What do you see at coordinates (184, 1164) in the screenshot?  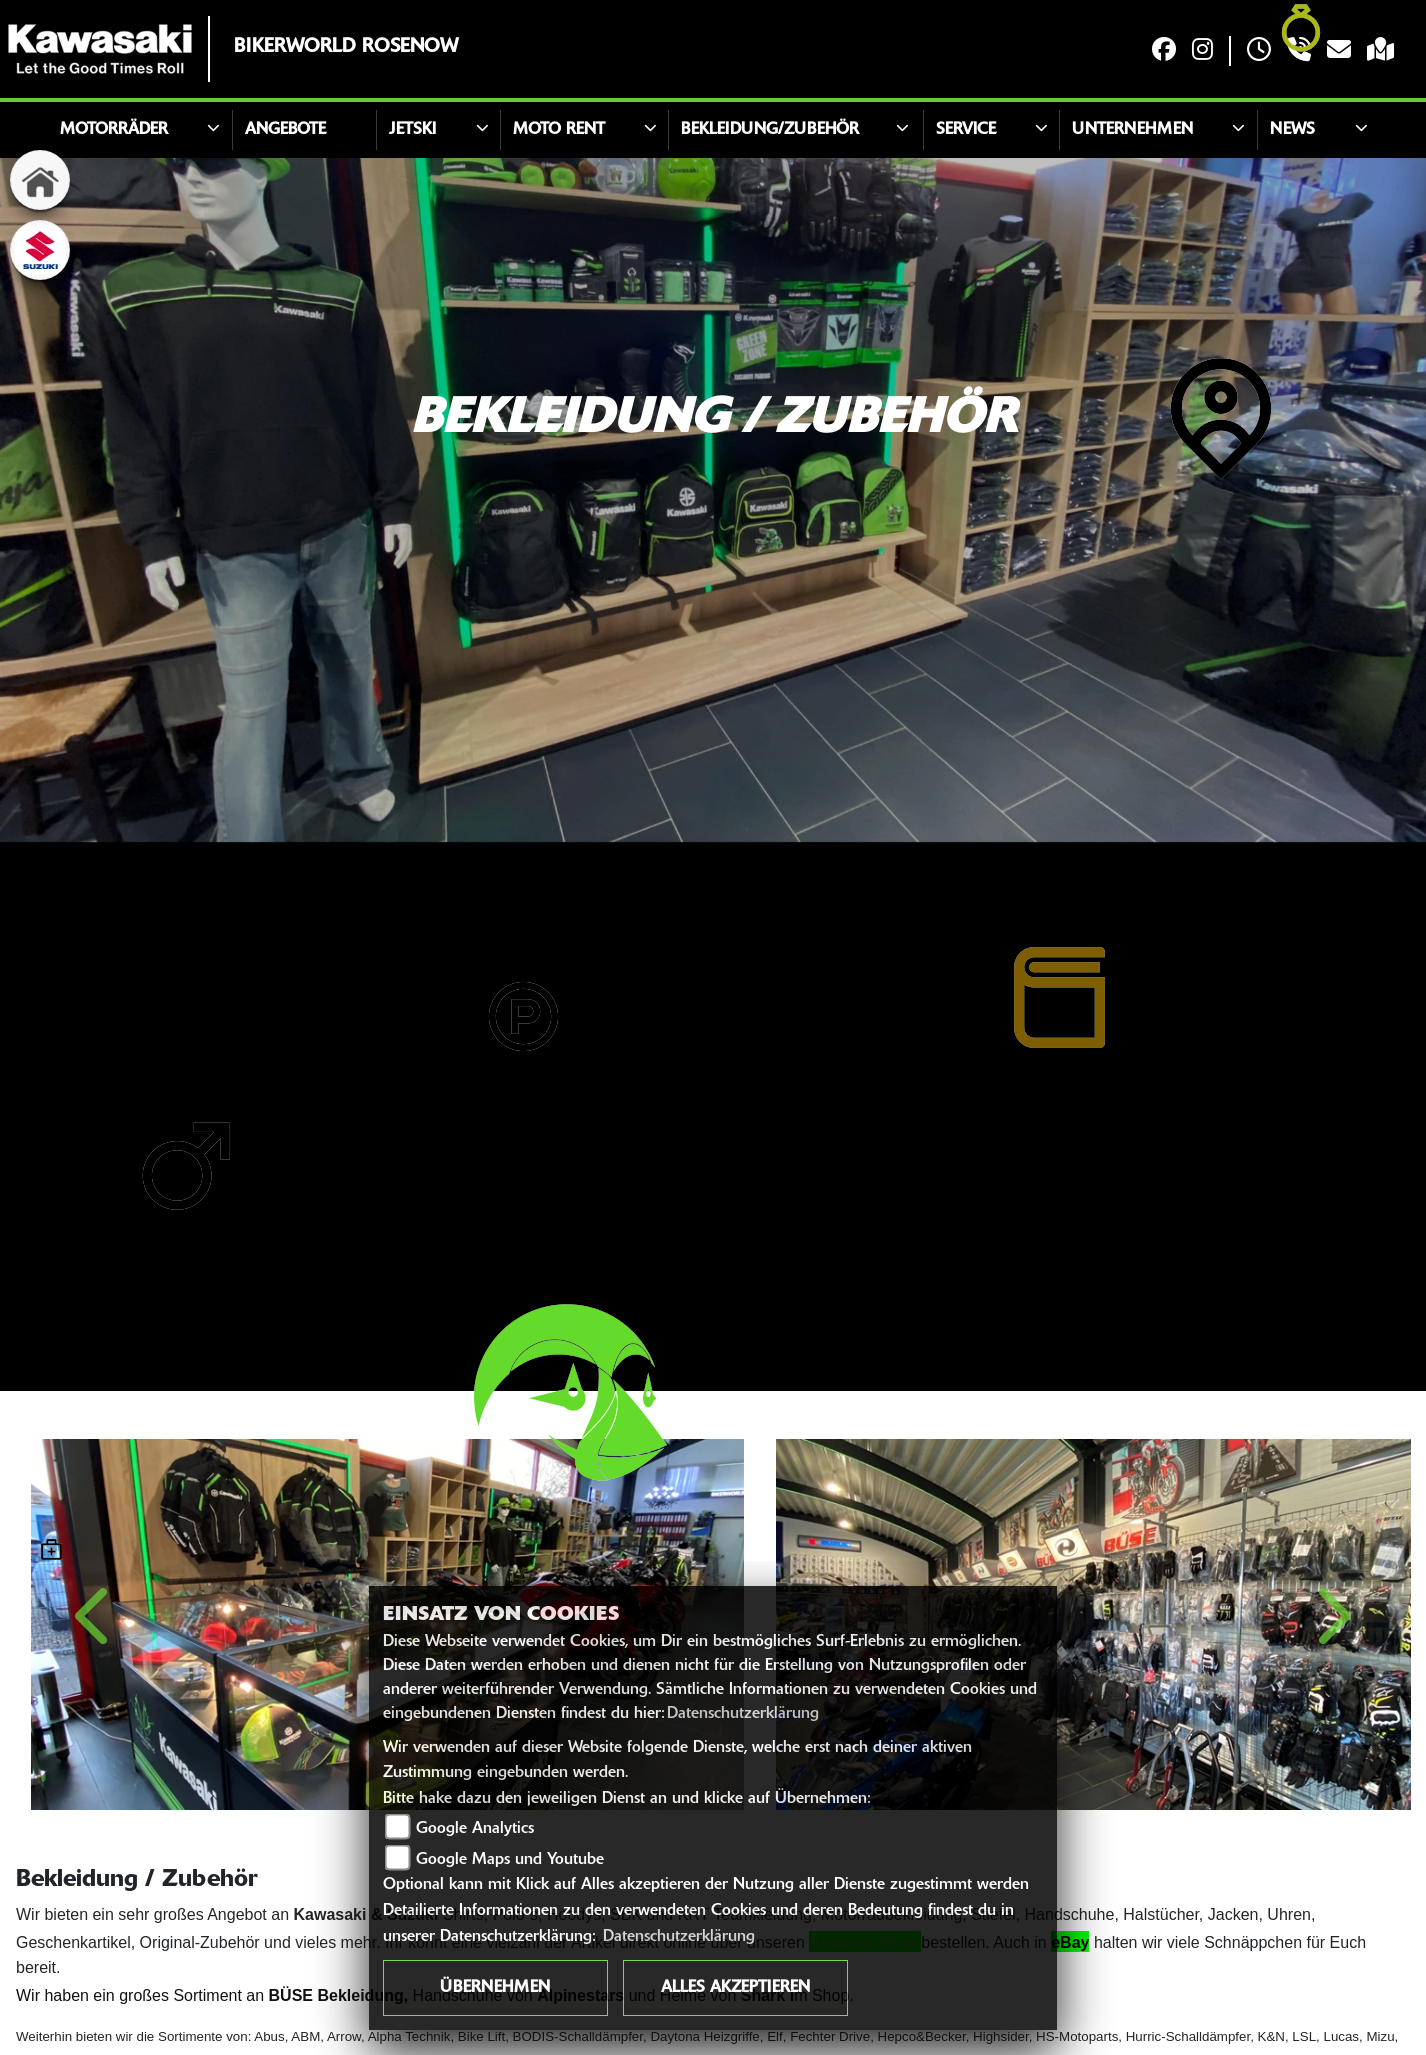 I see `indicates male or masculine gender option` at bounding box center [184, 1164].